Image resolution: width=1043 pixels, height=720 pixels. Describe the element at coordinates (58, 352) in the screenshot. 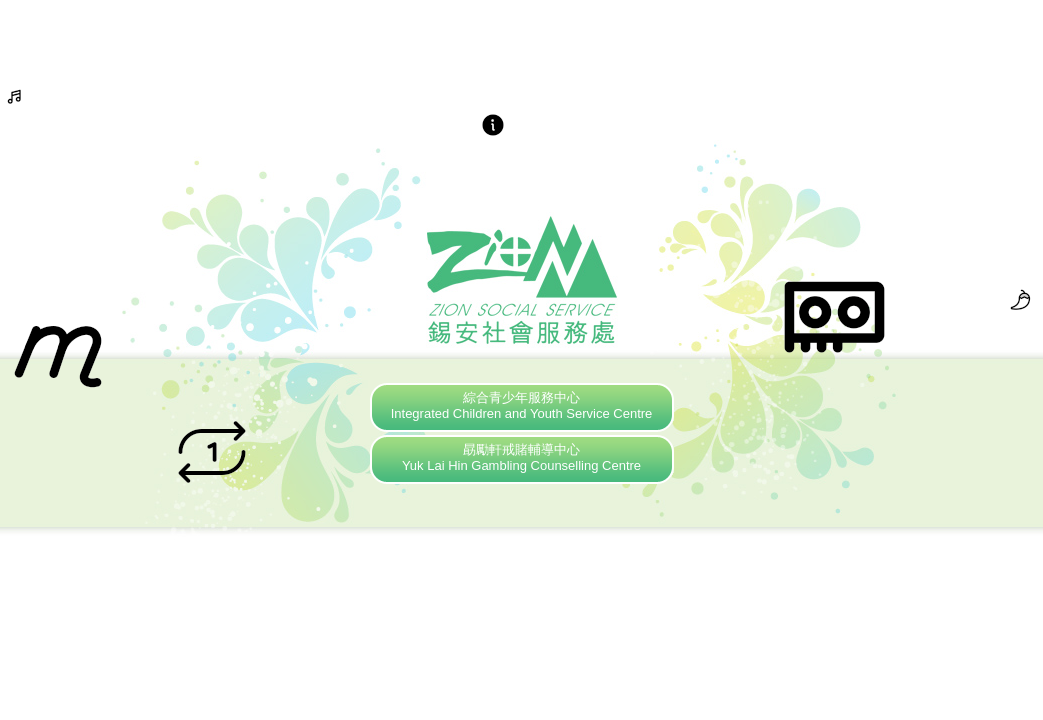

I see `open the Meetup app` at that location.